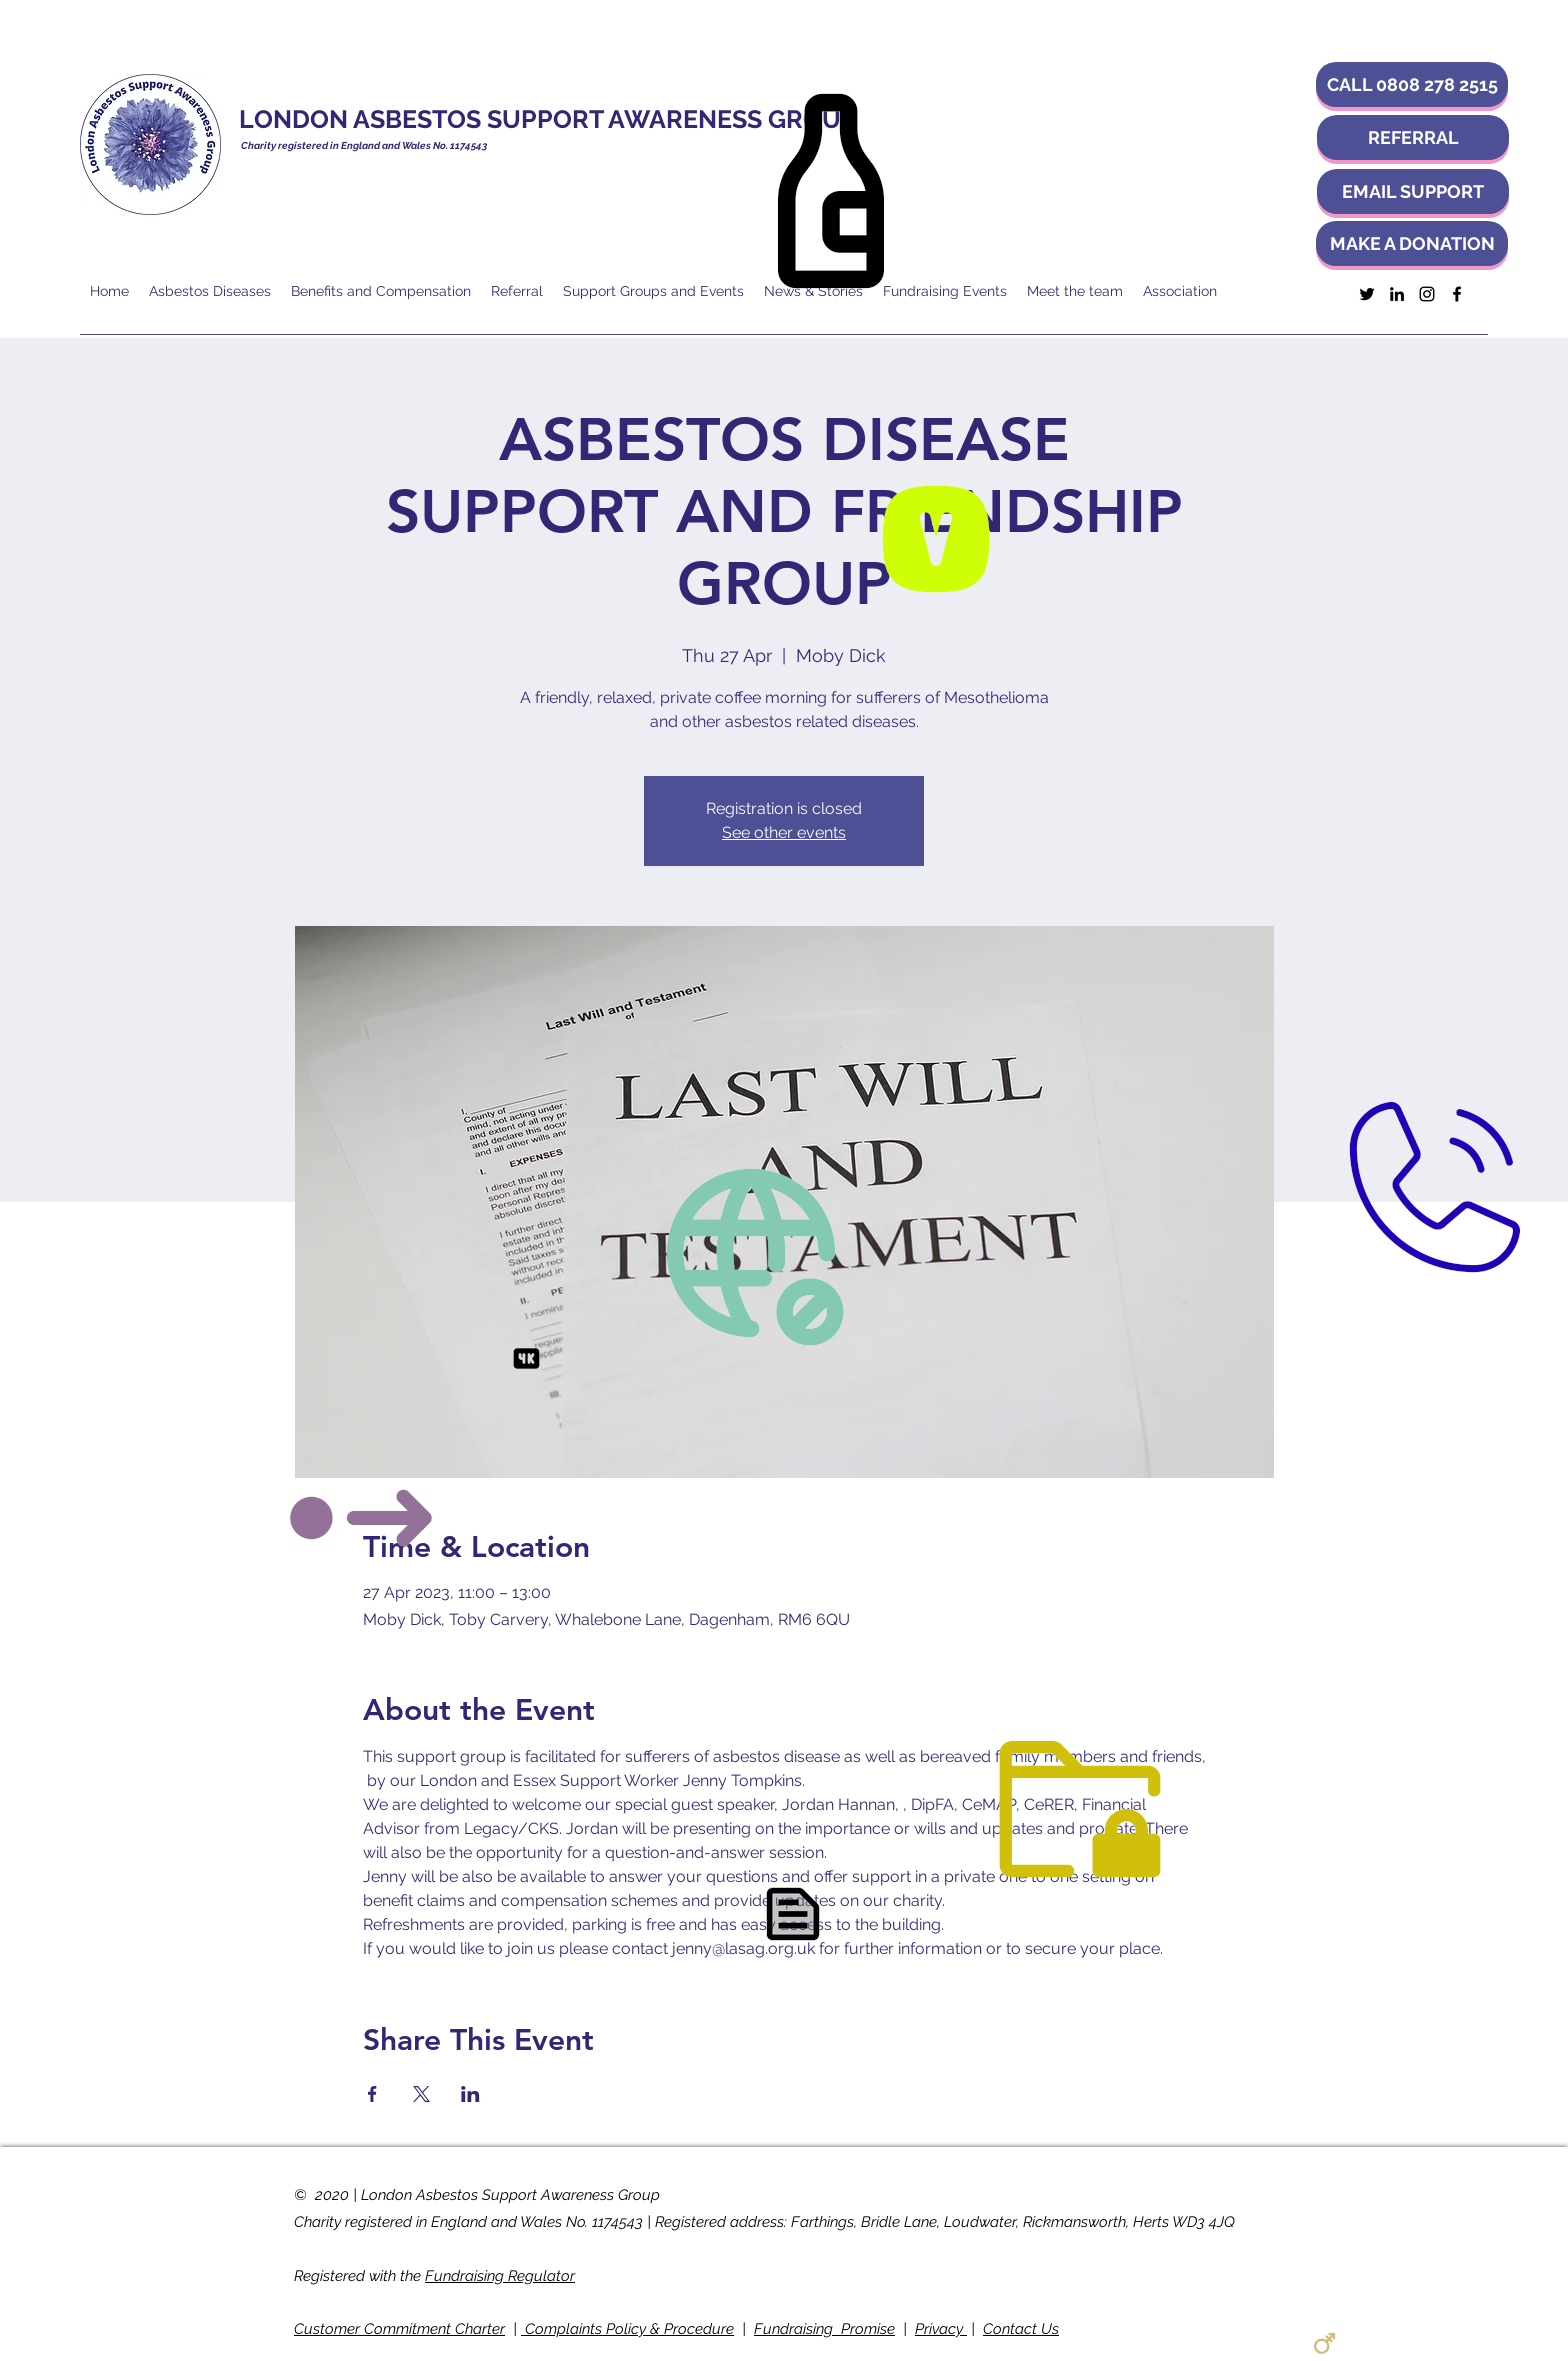  Describe the element at coordinates (936, 539) in the screenshot. I see `indicates a verified status or badge` at that location.